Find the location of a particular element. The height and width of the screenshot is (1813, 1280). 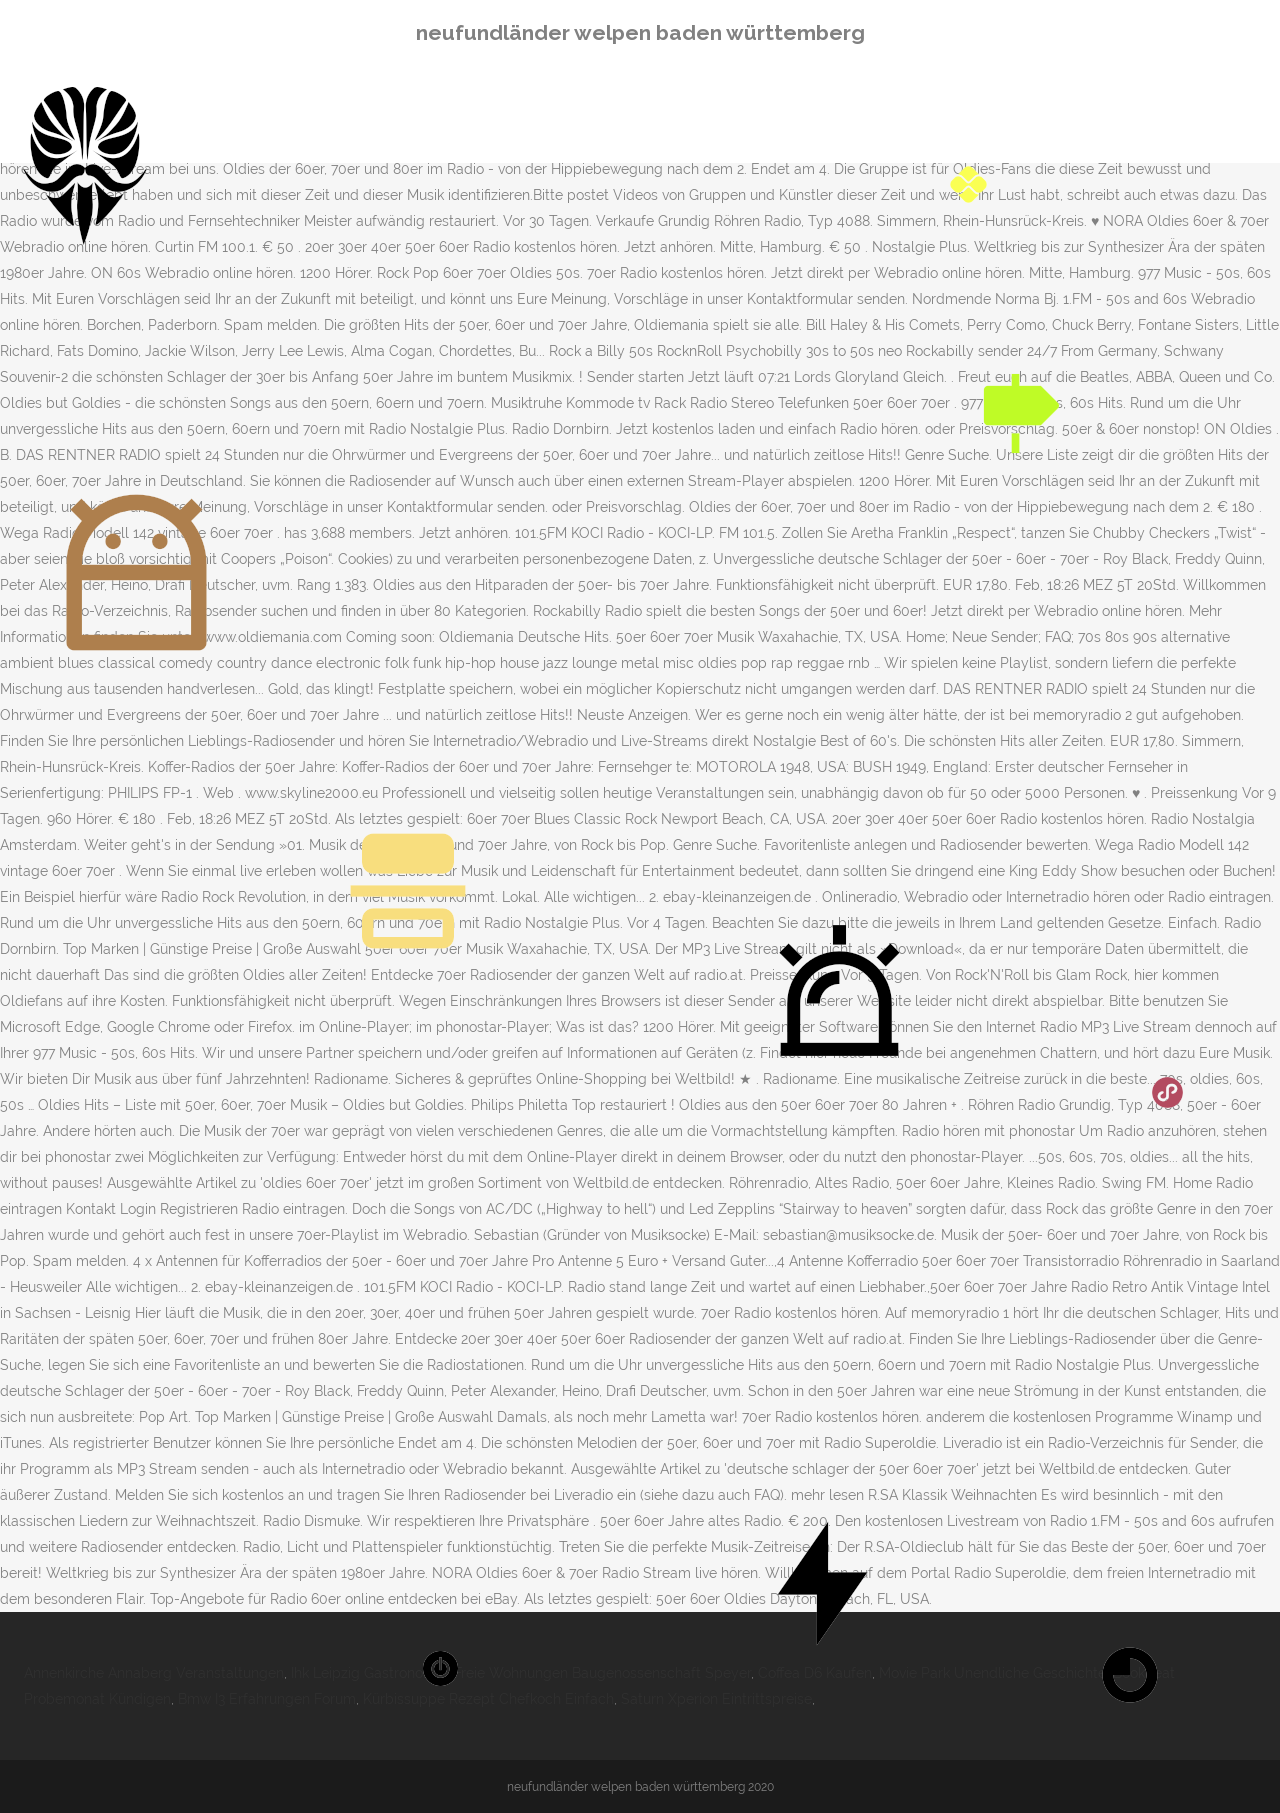

open wechat mini program is located at coordinates (1167, 1092).